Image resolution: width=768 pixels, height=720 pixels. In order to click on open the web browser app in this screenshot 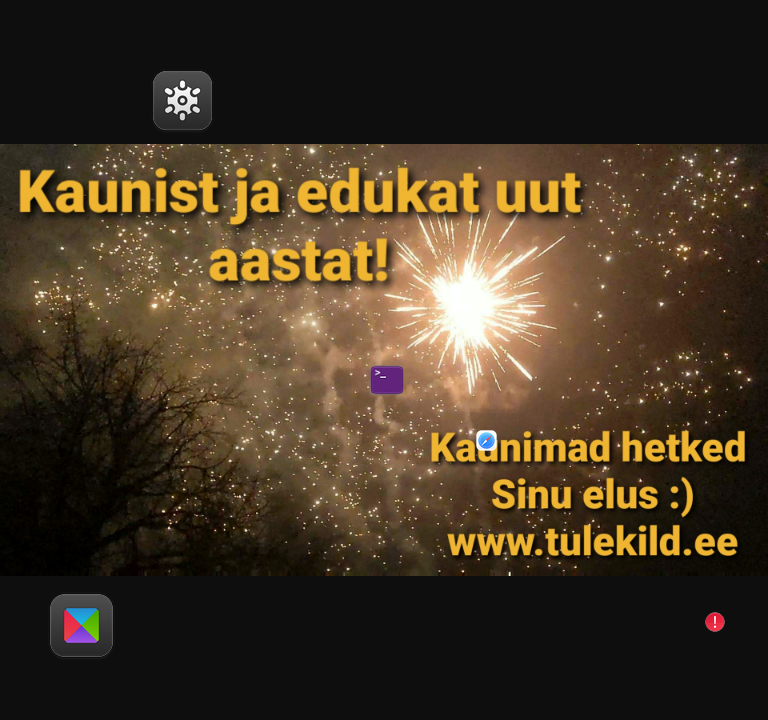, I will do `click(486, 440)`.